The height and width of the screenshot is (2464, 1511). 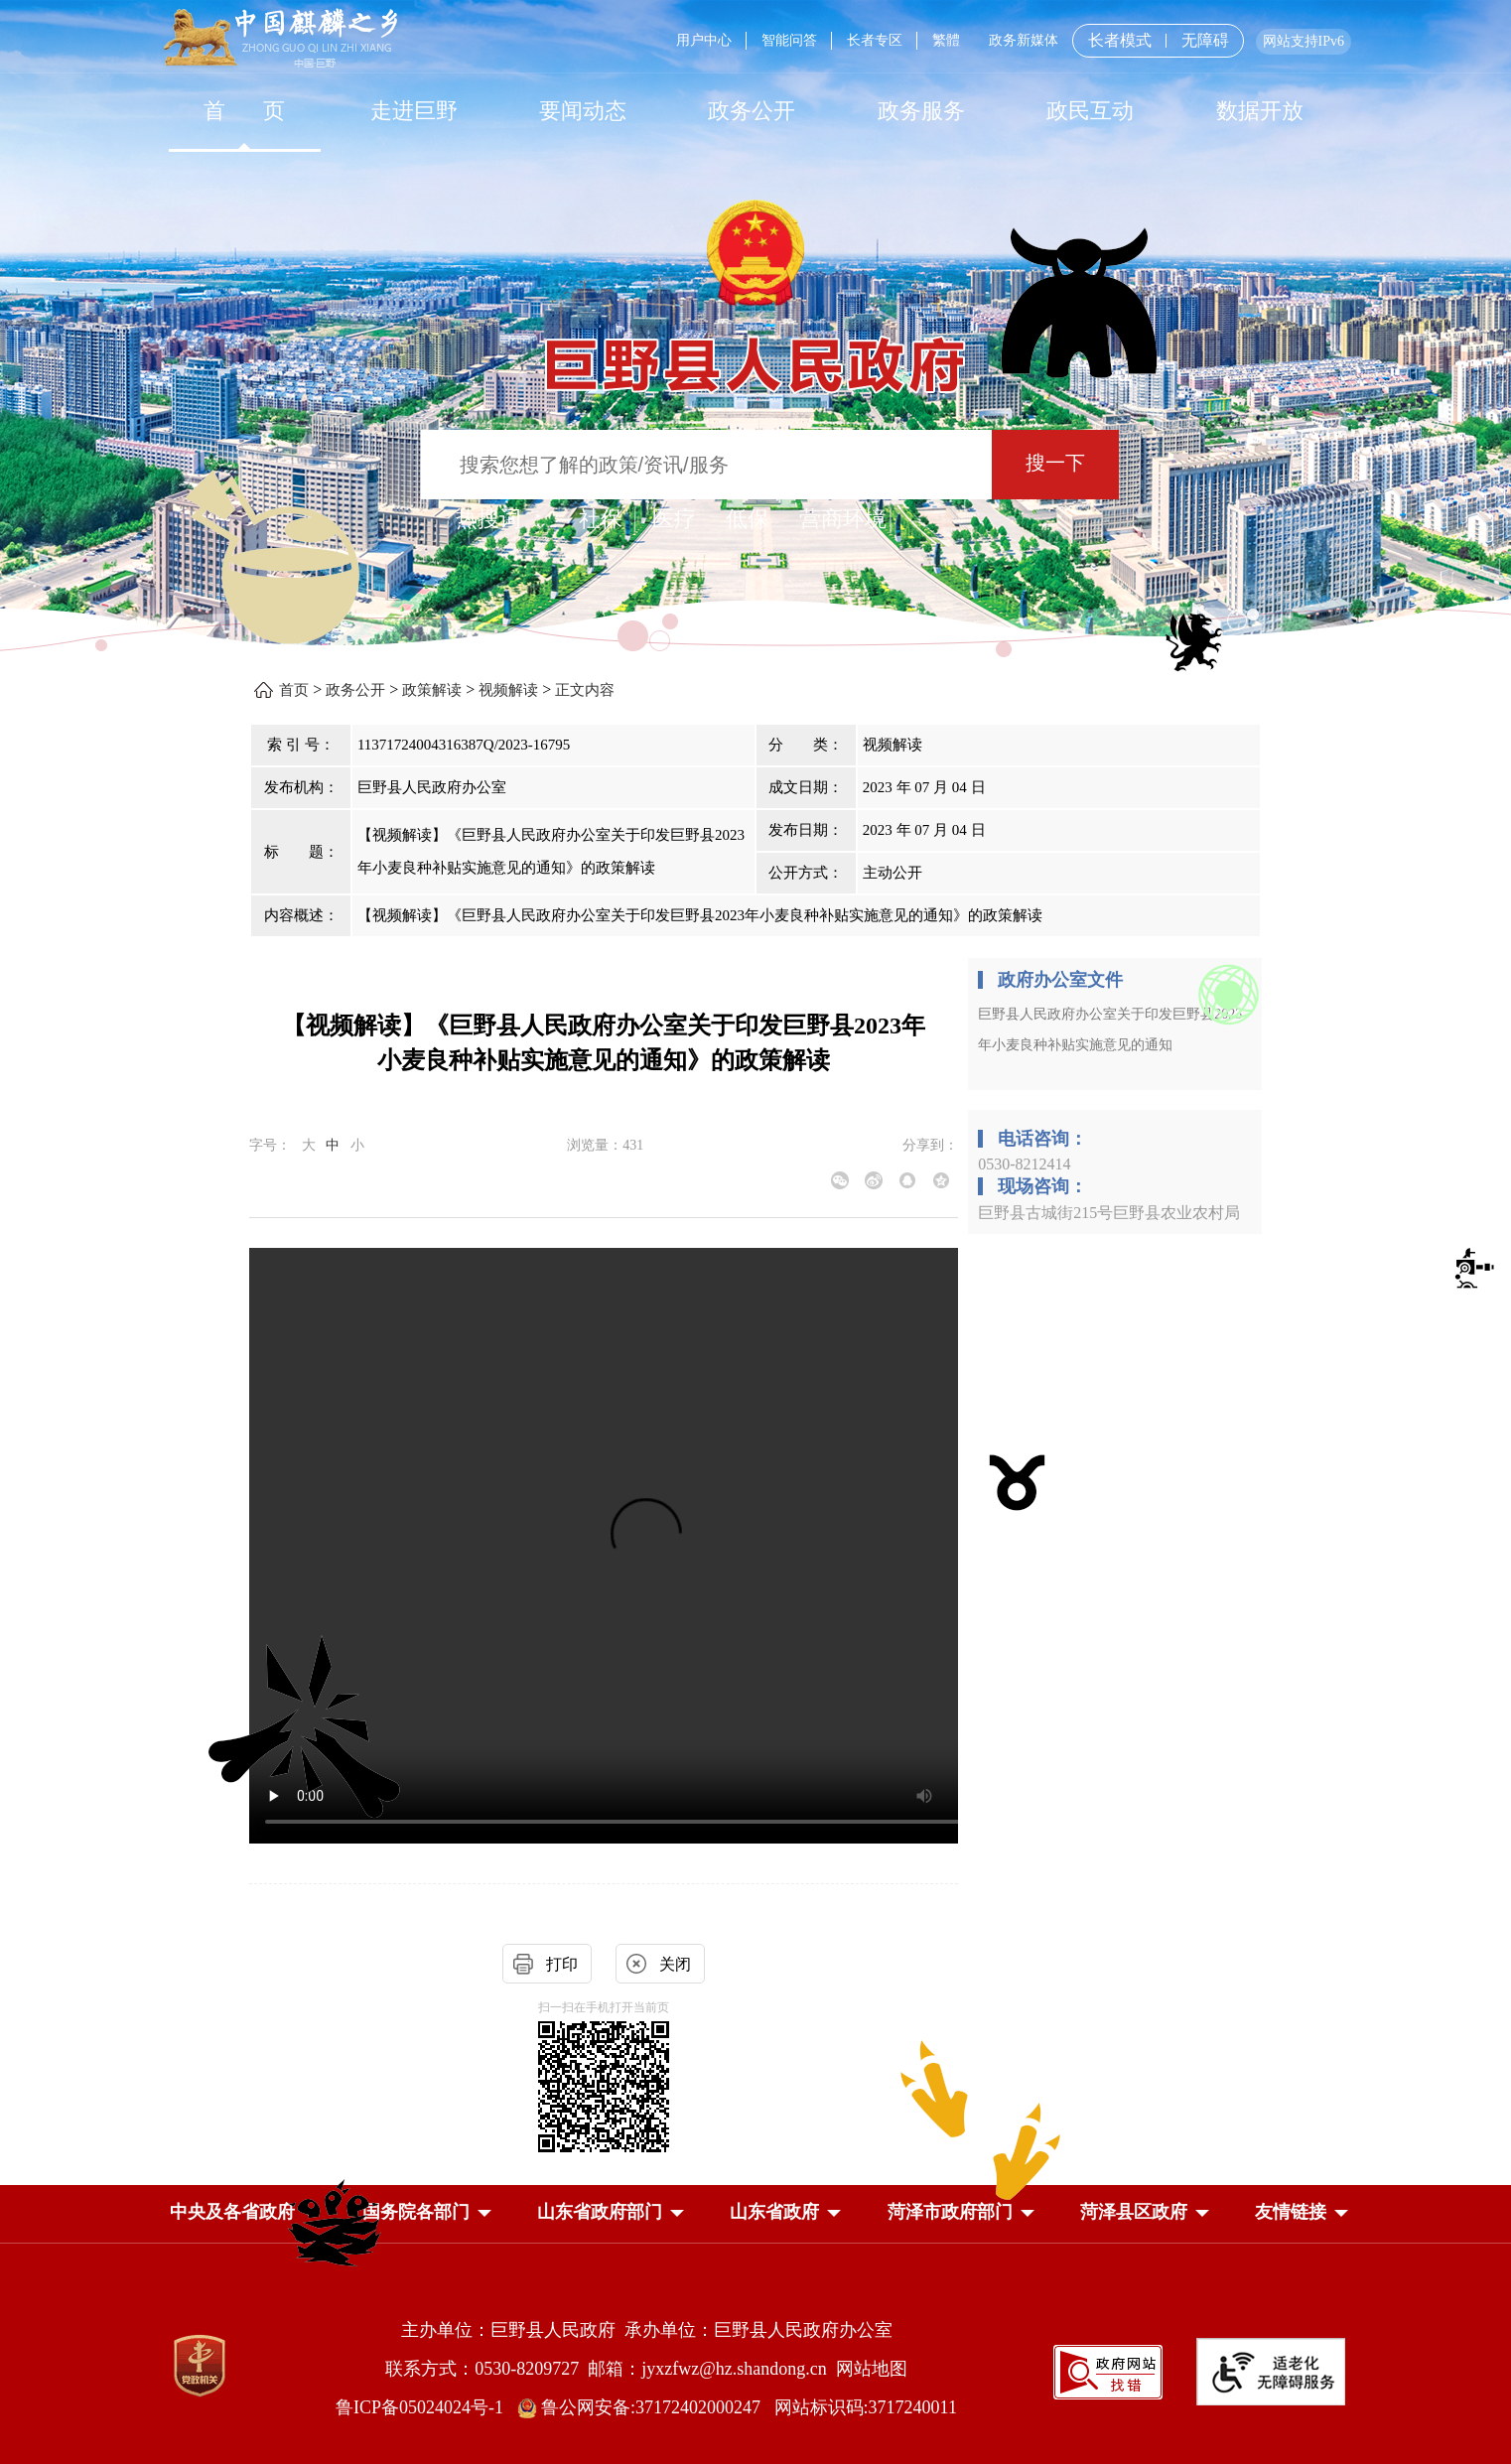 What do you see at coordinates (333, 2221) in the screenshot?
I see `view your nest or home feed` at bounding box center [333, 2221].